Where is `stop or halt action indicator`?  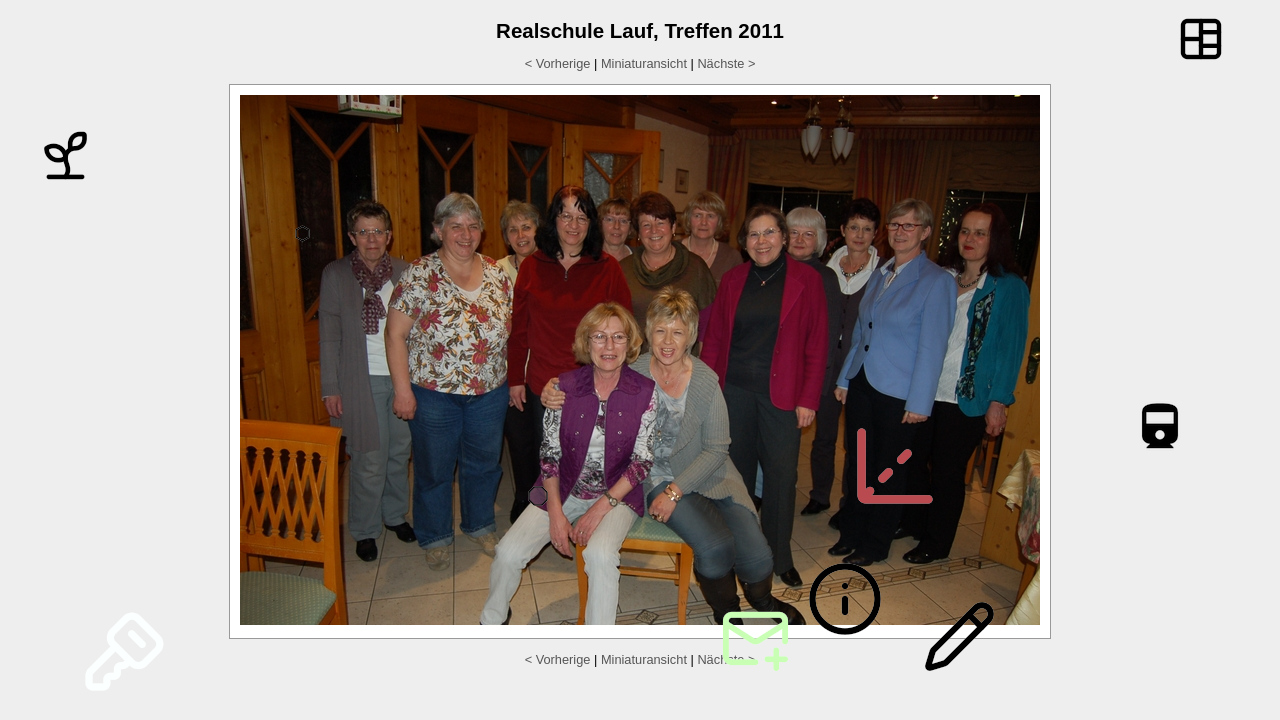 stop or halt action indicator is located at coordinates (538, 496).